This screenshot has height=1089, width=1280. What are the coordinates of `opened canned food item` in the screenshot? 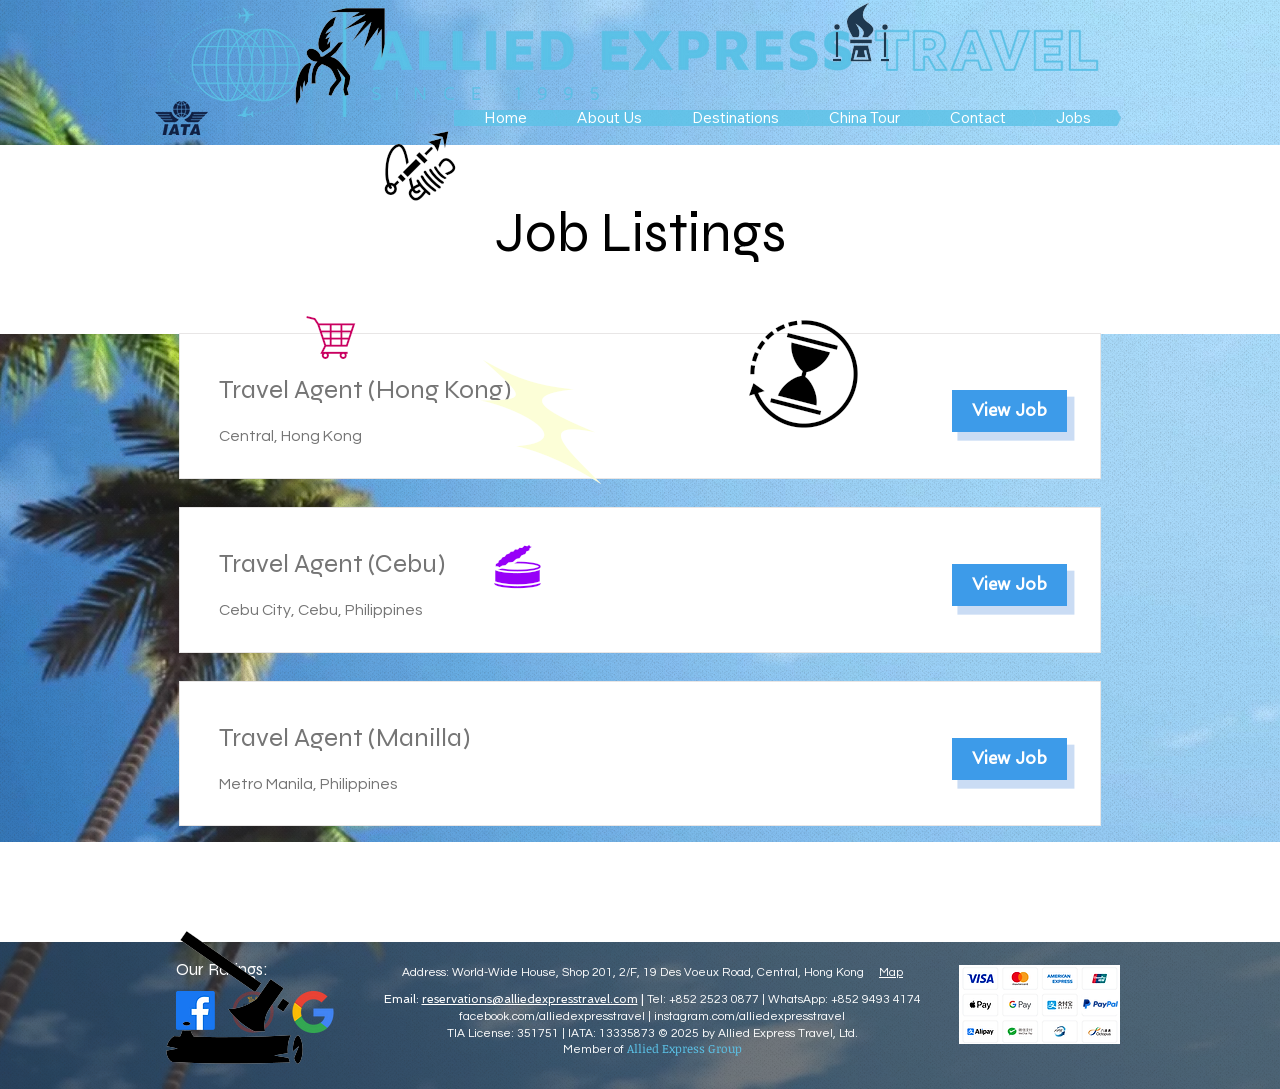 It's located at (517, 566).